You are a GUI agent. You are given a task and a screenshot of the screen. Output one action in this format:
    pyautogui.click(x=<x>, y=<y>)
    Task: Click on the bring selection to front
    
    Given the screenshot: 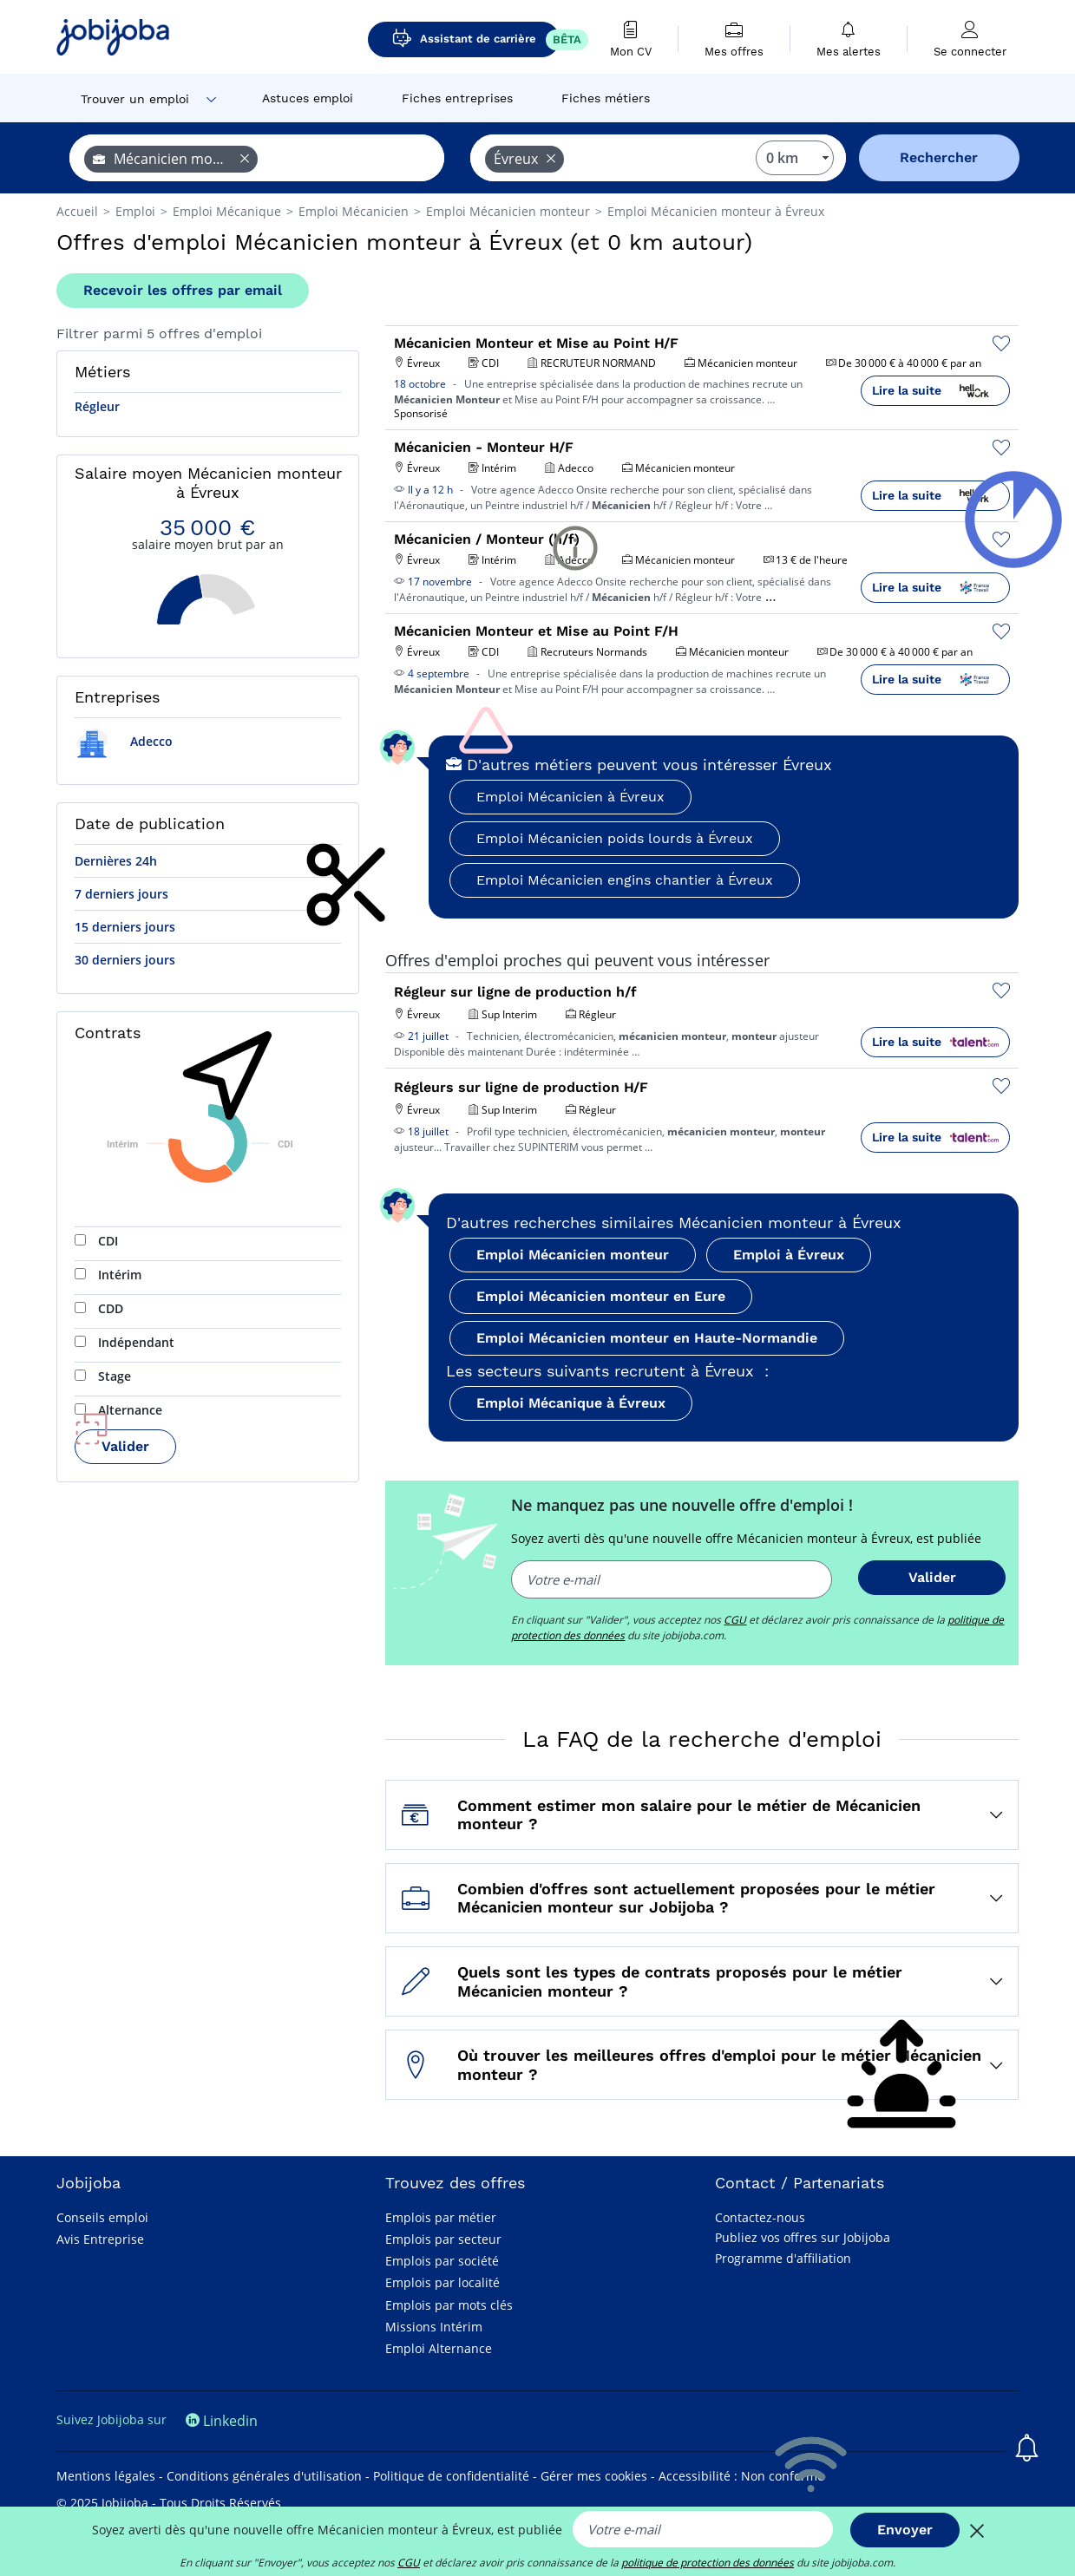 What is the action you would take?
    pyautogui.click(x=91, y=1429)
    